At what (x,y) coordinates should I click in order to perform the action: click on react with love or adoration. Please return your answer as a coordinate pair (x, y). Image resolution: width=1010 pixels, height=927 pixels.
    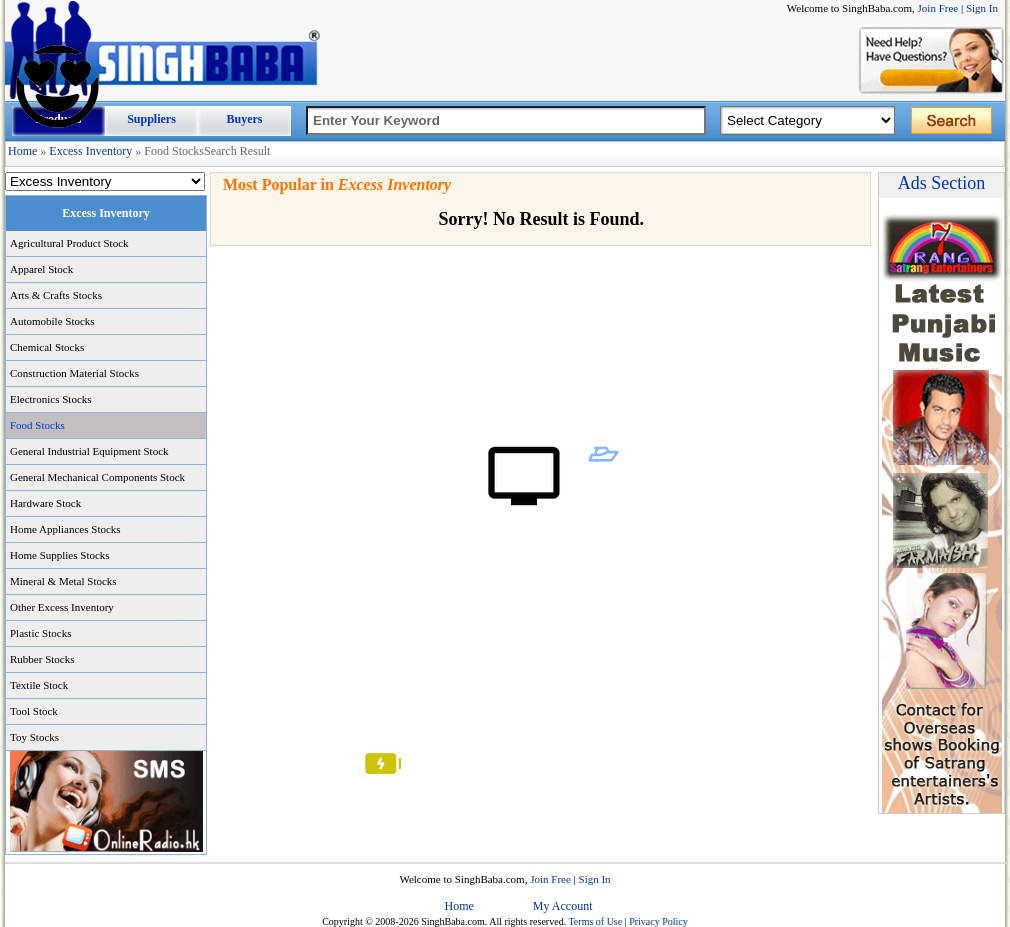
    Looking at the image, I should click on (57, 86).